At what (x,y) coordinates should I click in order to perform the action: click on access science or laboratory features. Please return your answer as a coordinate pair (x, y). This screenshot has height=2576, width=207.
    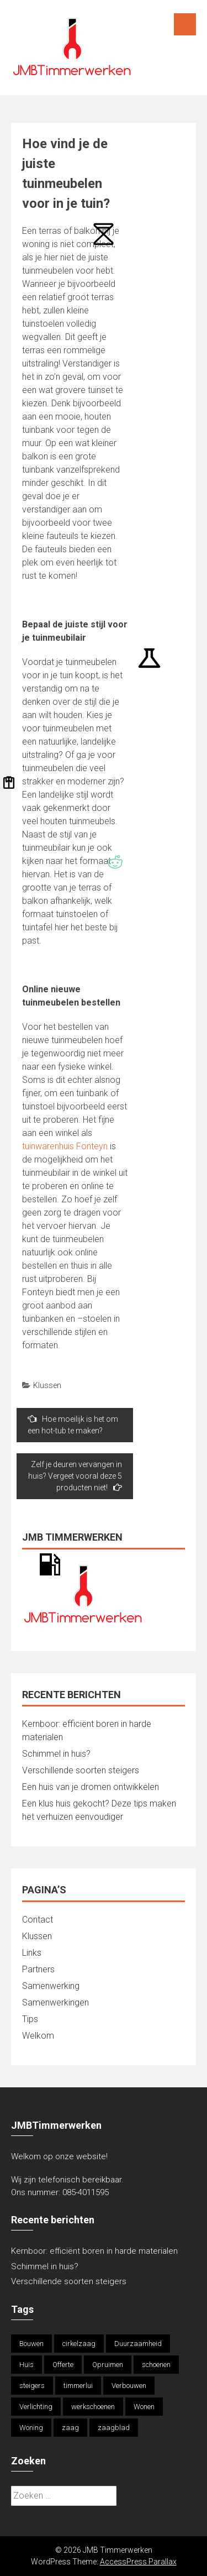
    Looking at the image, I should click on (149, 658).